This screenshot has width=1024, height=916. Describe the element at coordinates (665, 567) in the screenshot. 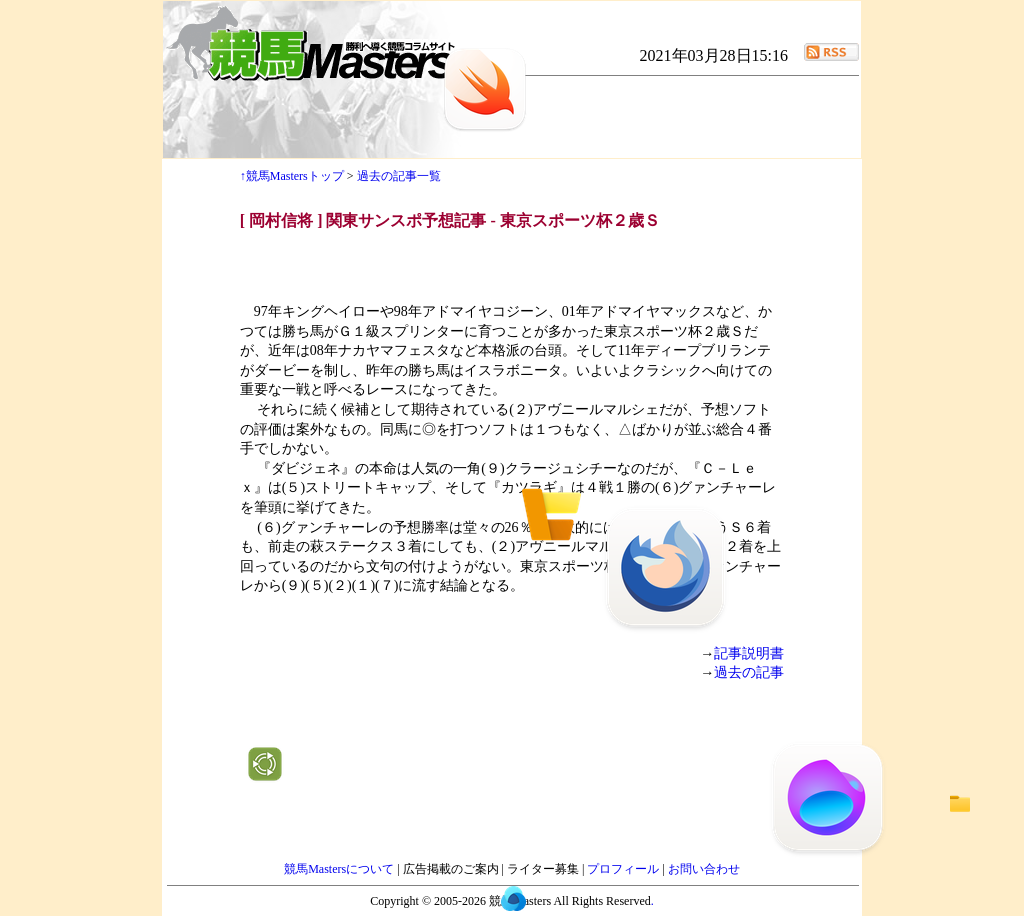

I see `open Firefox Aurora browser` at that location.